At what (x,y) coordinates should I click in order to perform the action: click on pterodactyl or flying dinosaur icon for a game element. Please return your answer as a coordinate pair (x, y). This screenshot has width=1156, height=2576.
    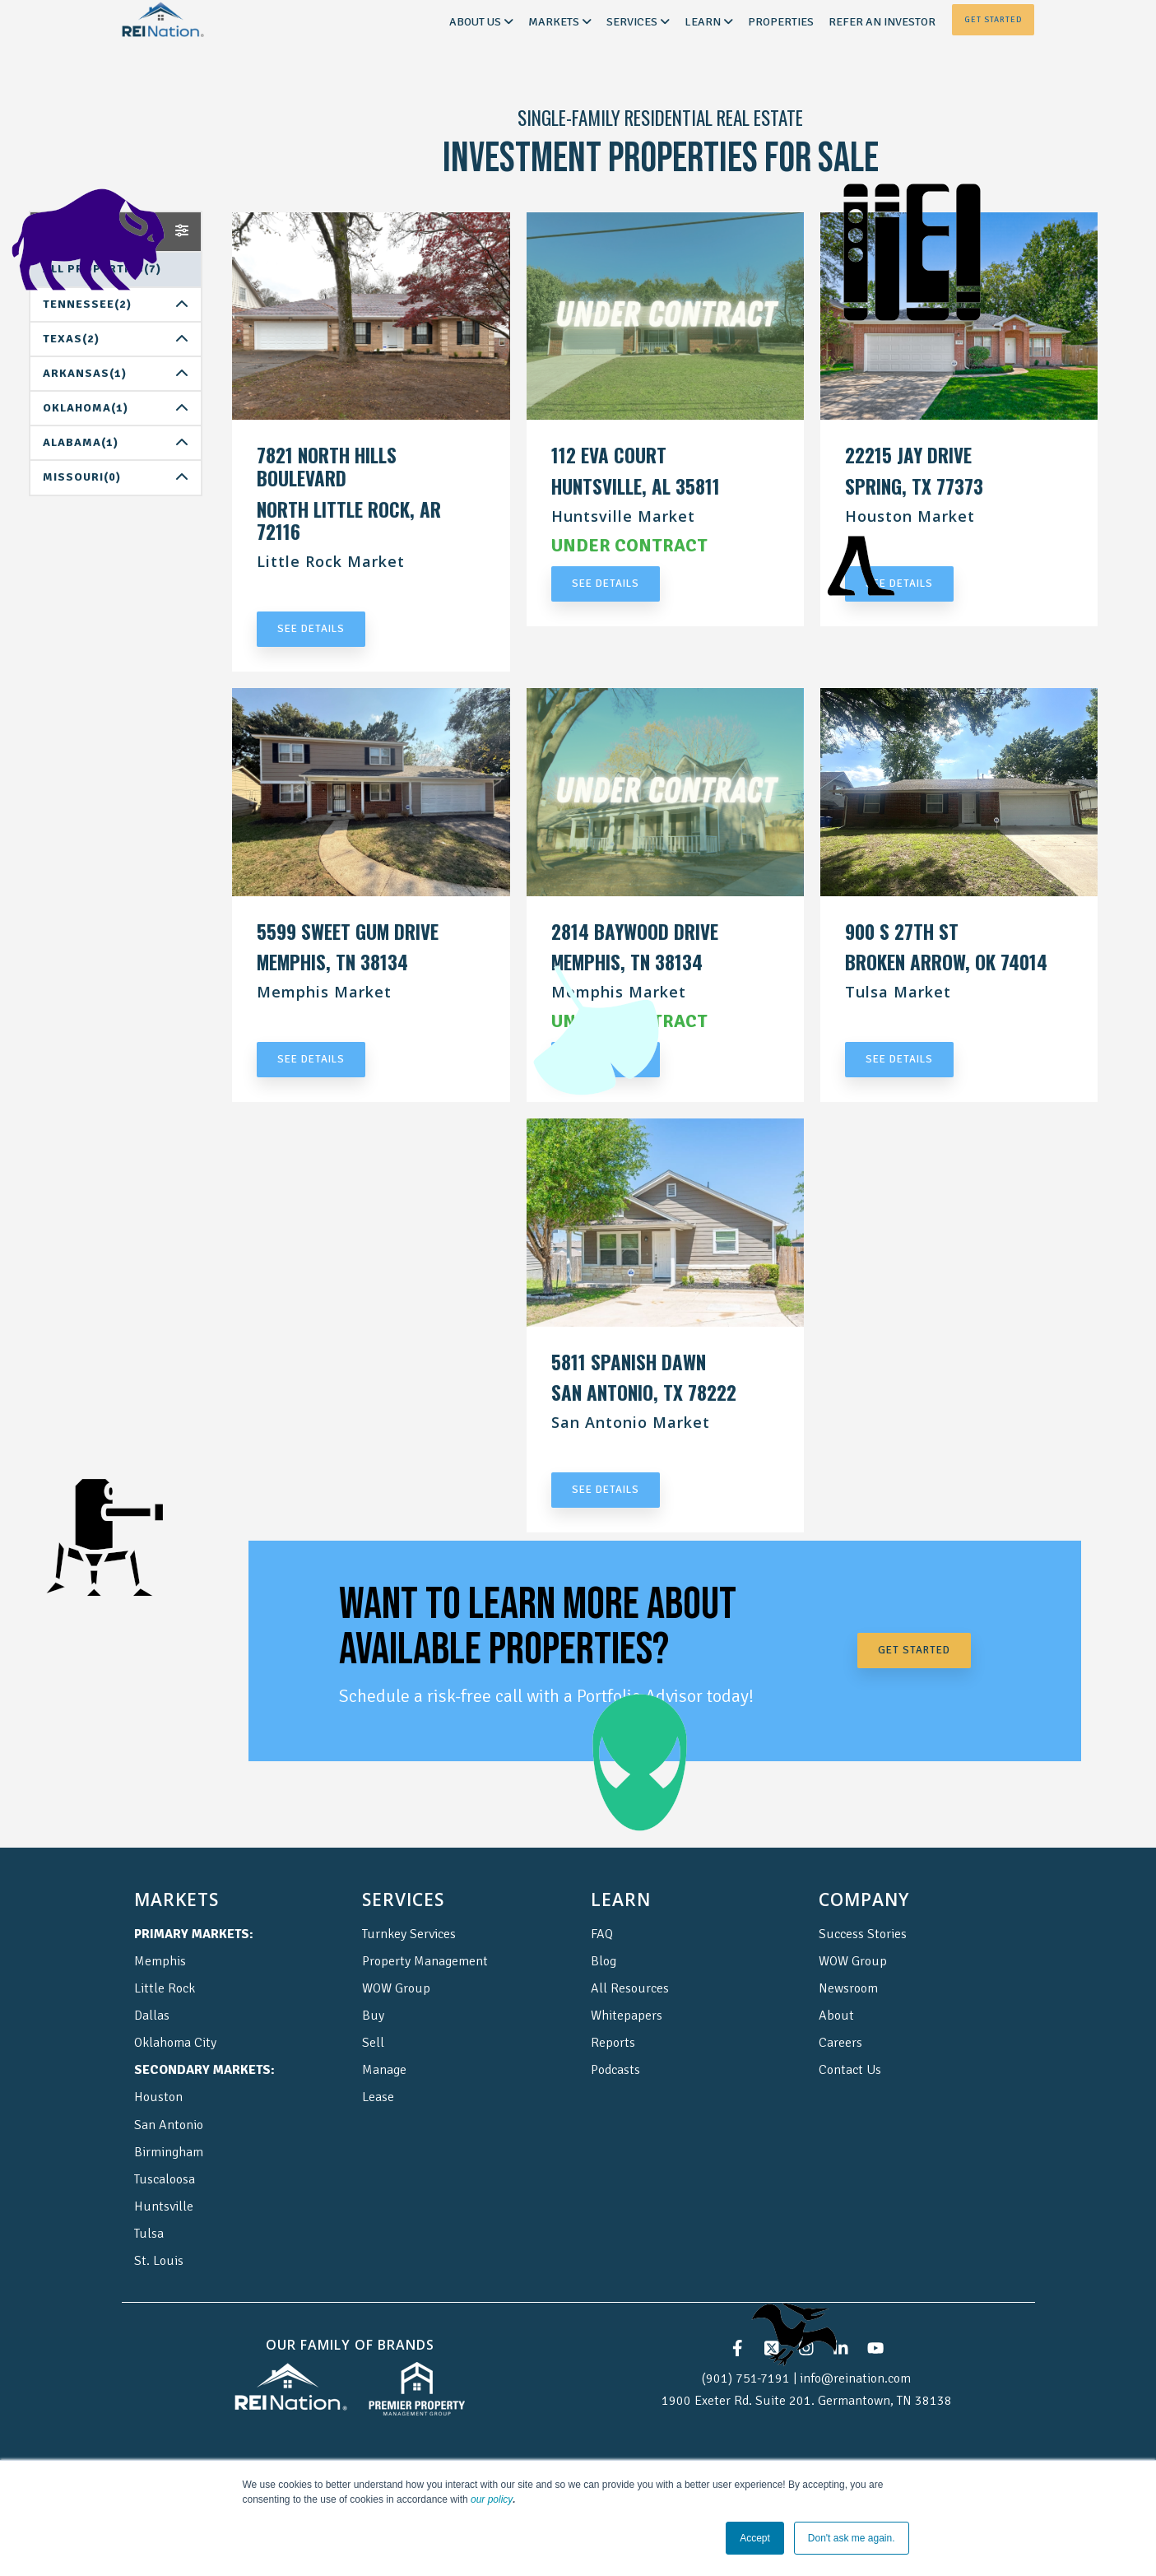
    Looking at the image, I should click on (794, 2335).